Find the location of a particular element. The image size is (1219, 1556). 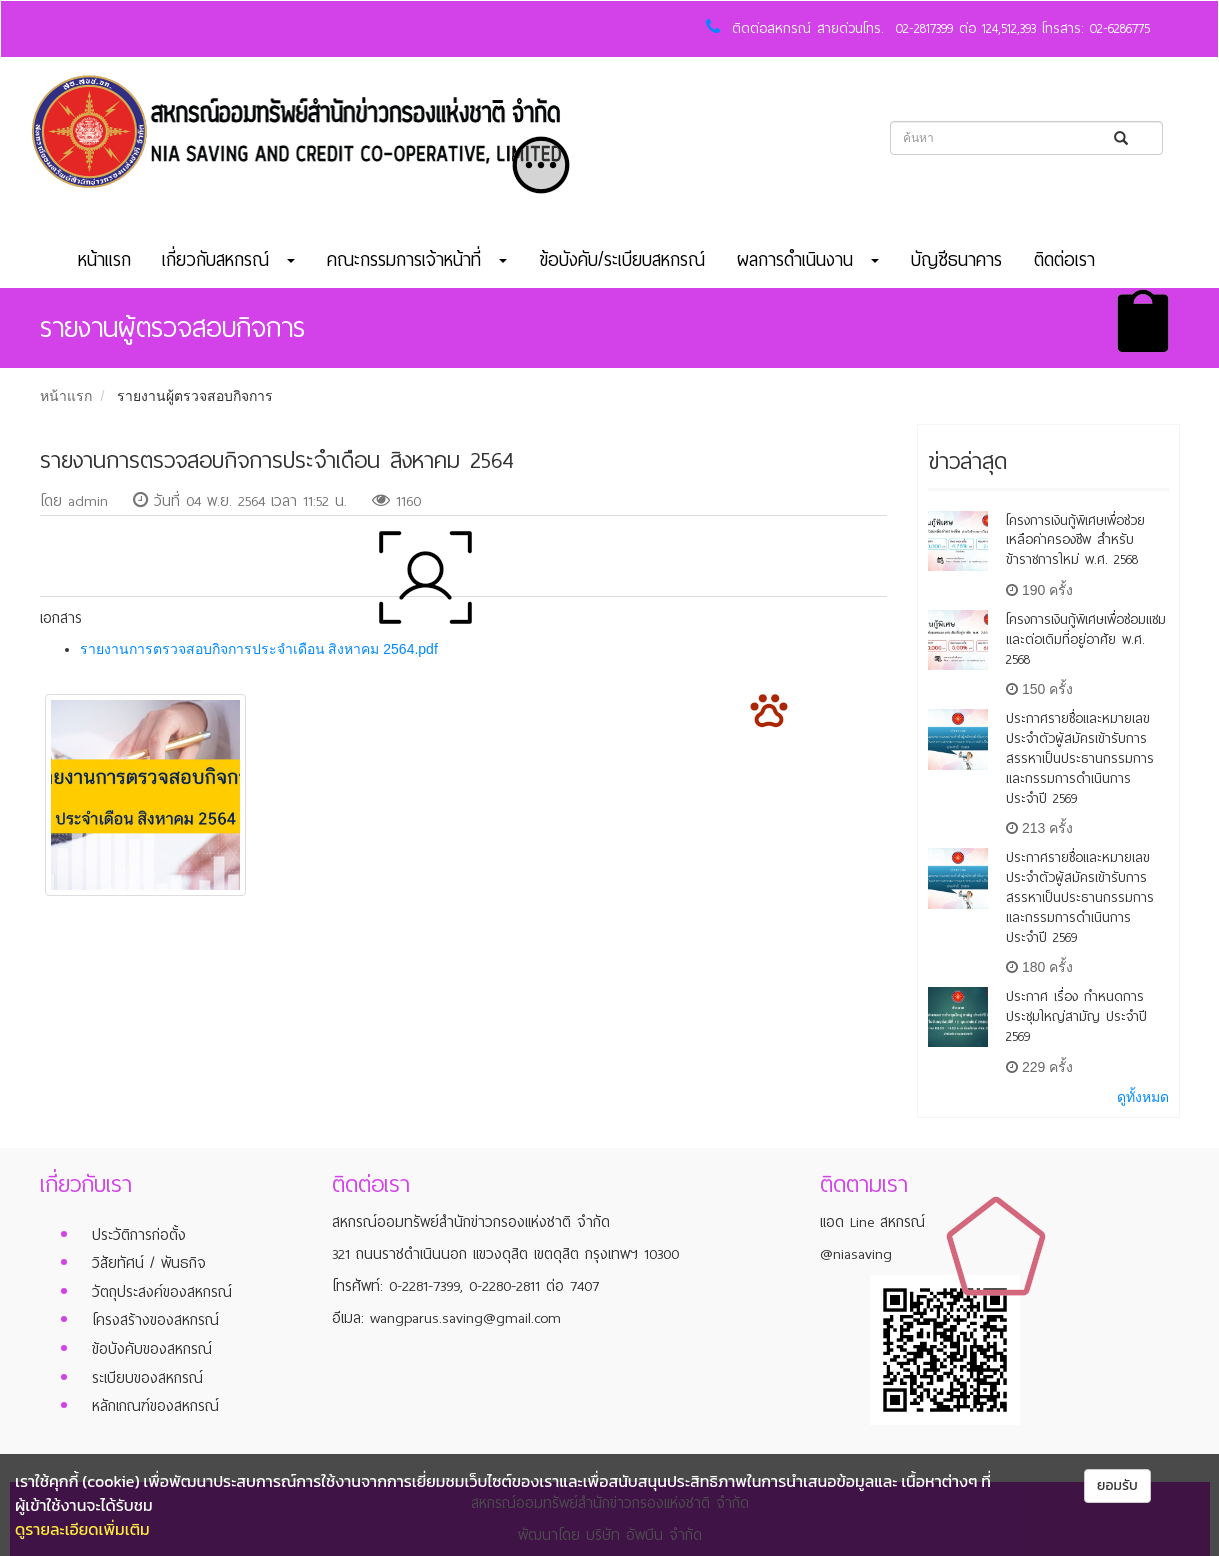

focus on or locate a specific user is located at coordinates (425, 577).